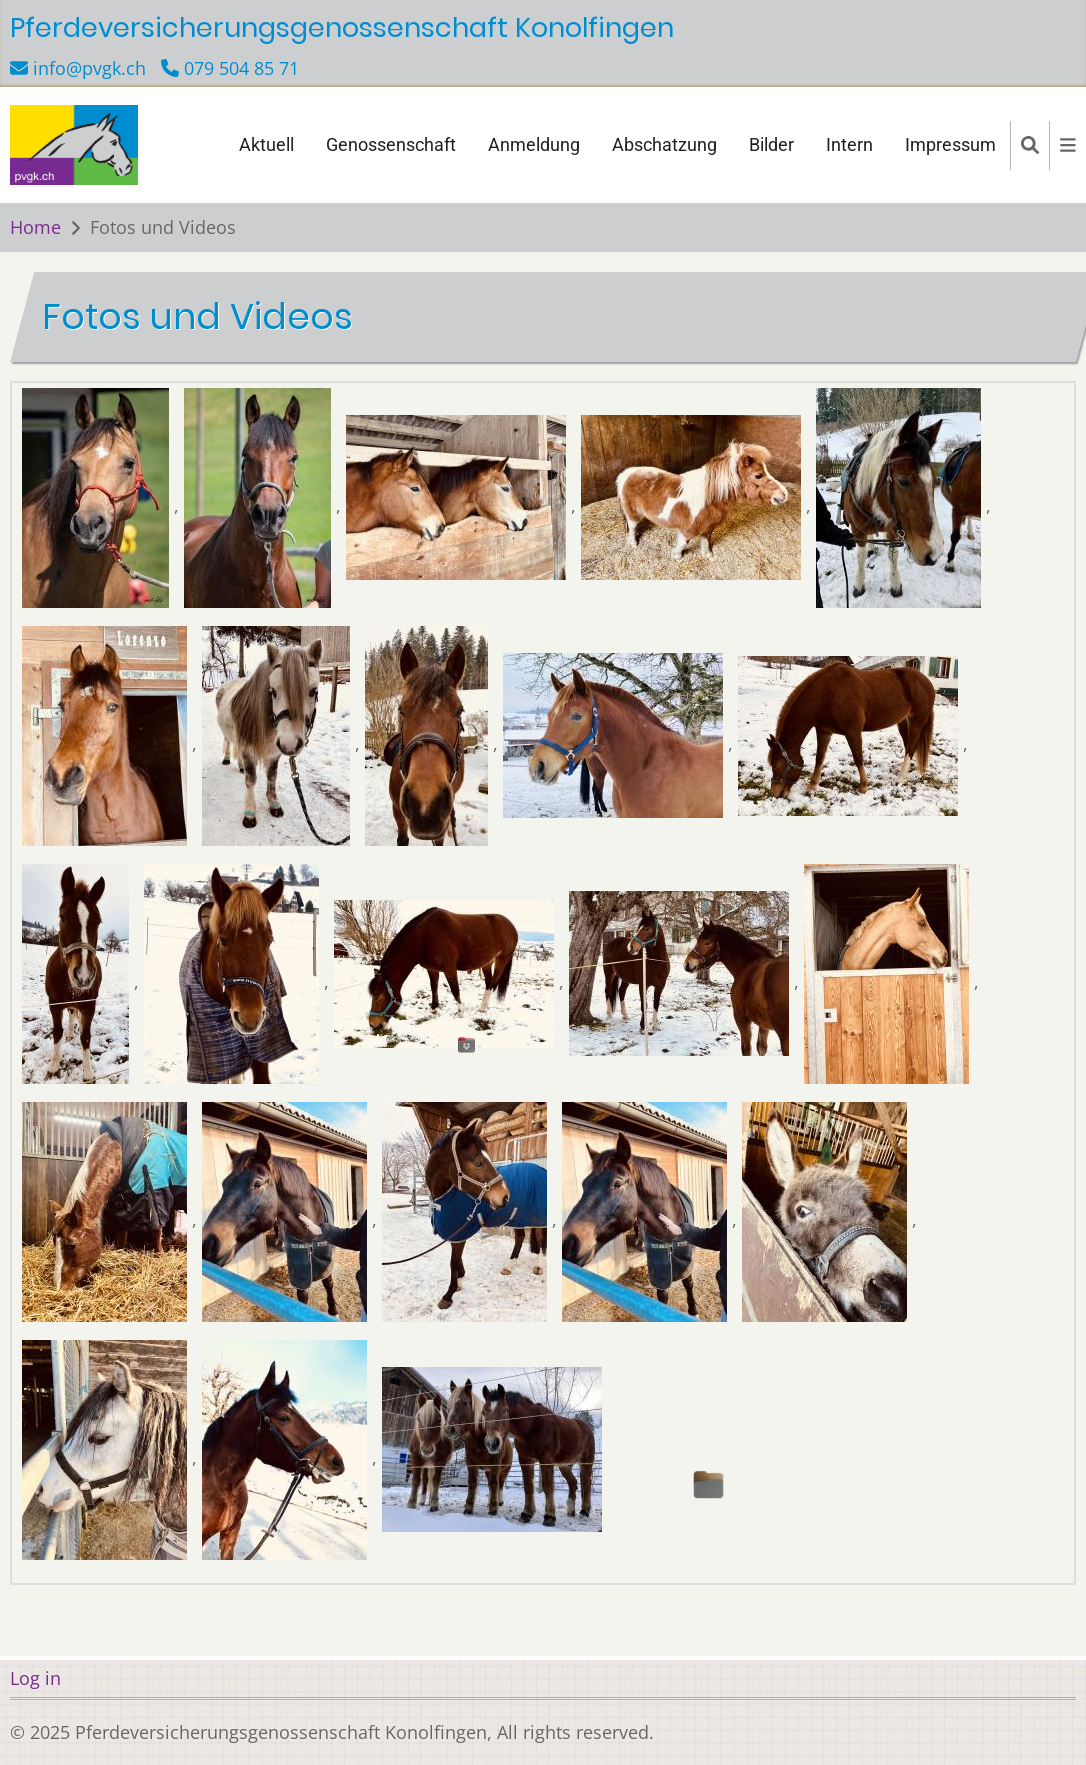 The height and width of the screenshot is (1765, 1086). Describe the element at coordinates (708, 1484) in the screenshot. I see `indicates a folder is currently open or expanded` at that location.